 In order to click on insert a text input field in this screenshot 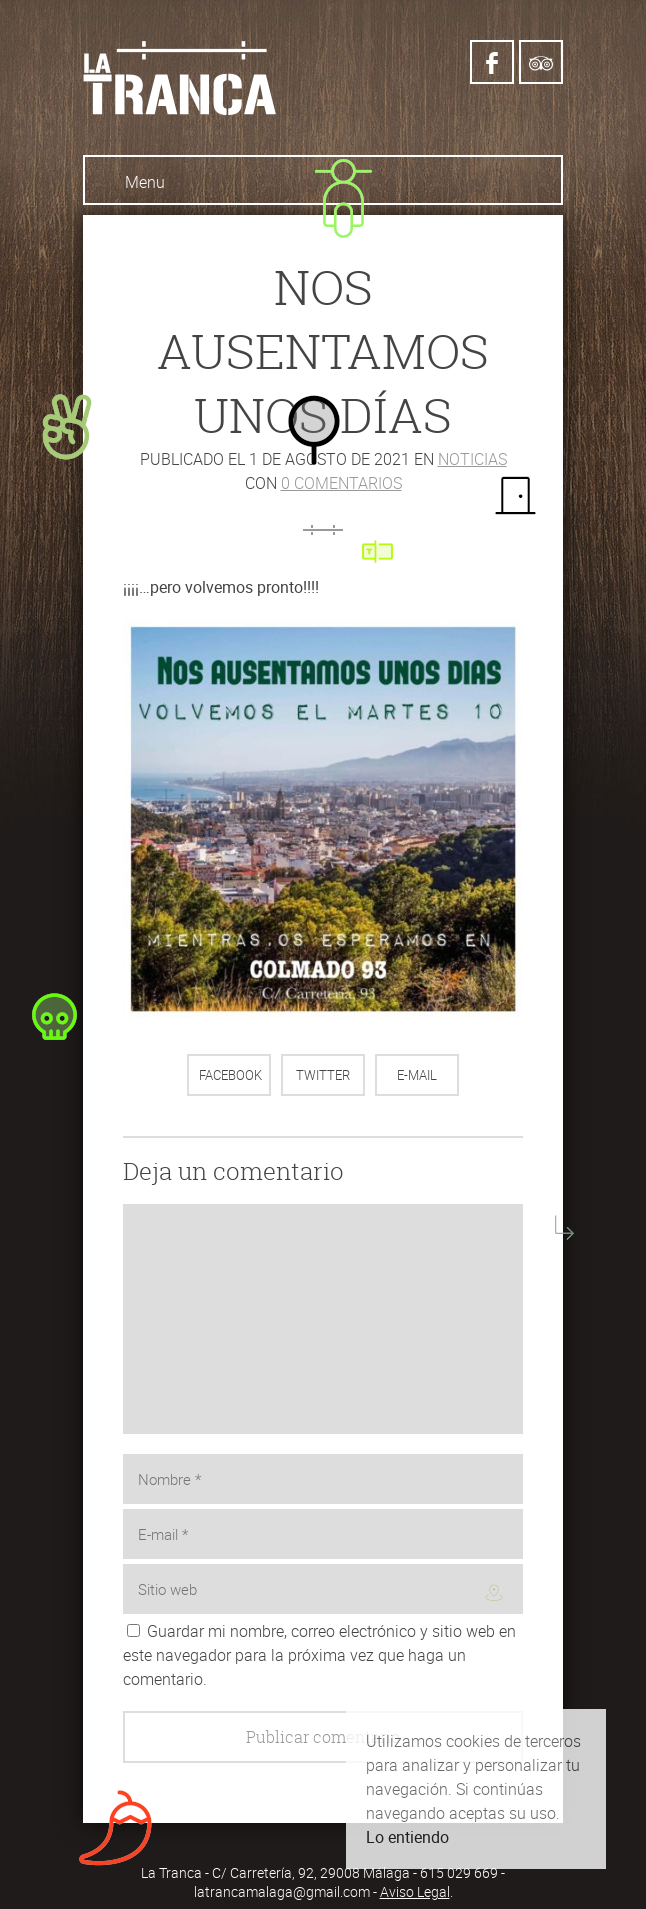, I will do `click(377, 551)`.